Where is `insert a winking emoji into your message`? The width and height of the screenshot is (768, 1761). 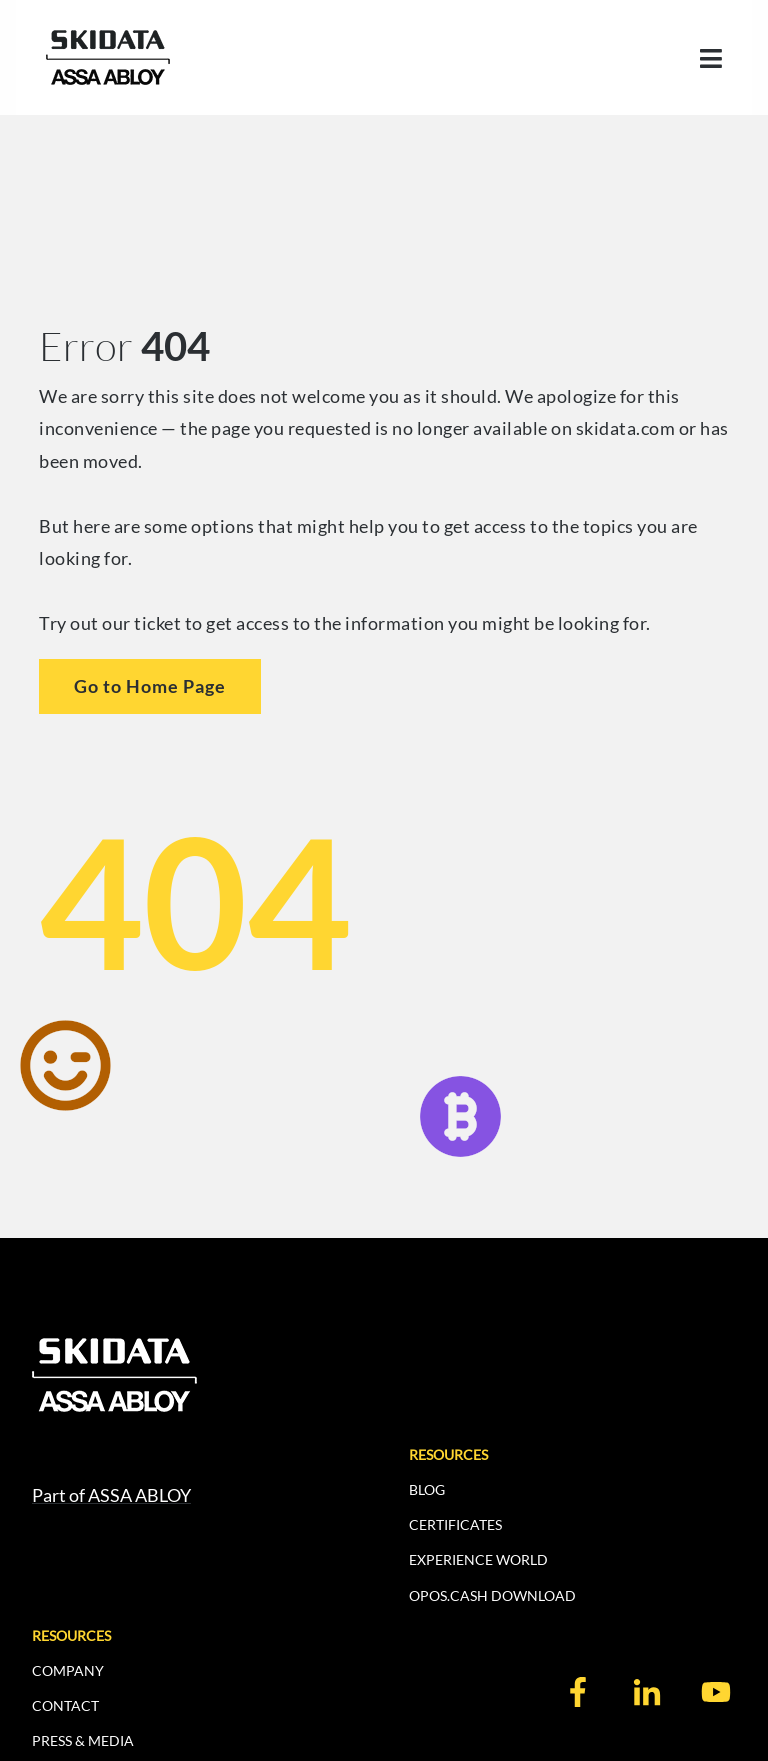 insert a winking emoji into your message is located at coordinates (65, 1065).